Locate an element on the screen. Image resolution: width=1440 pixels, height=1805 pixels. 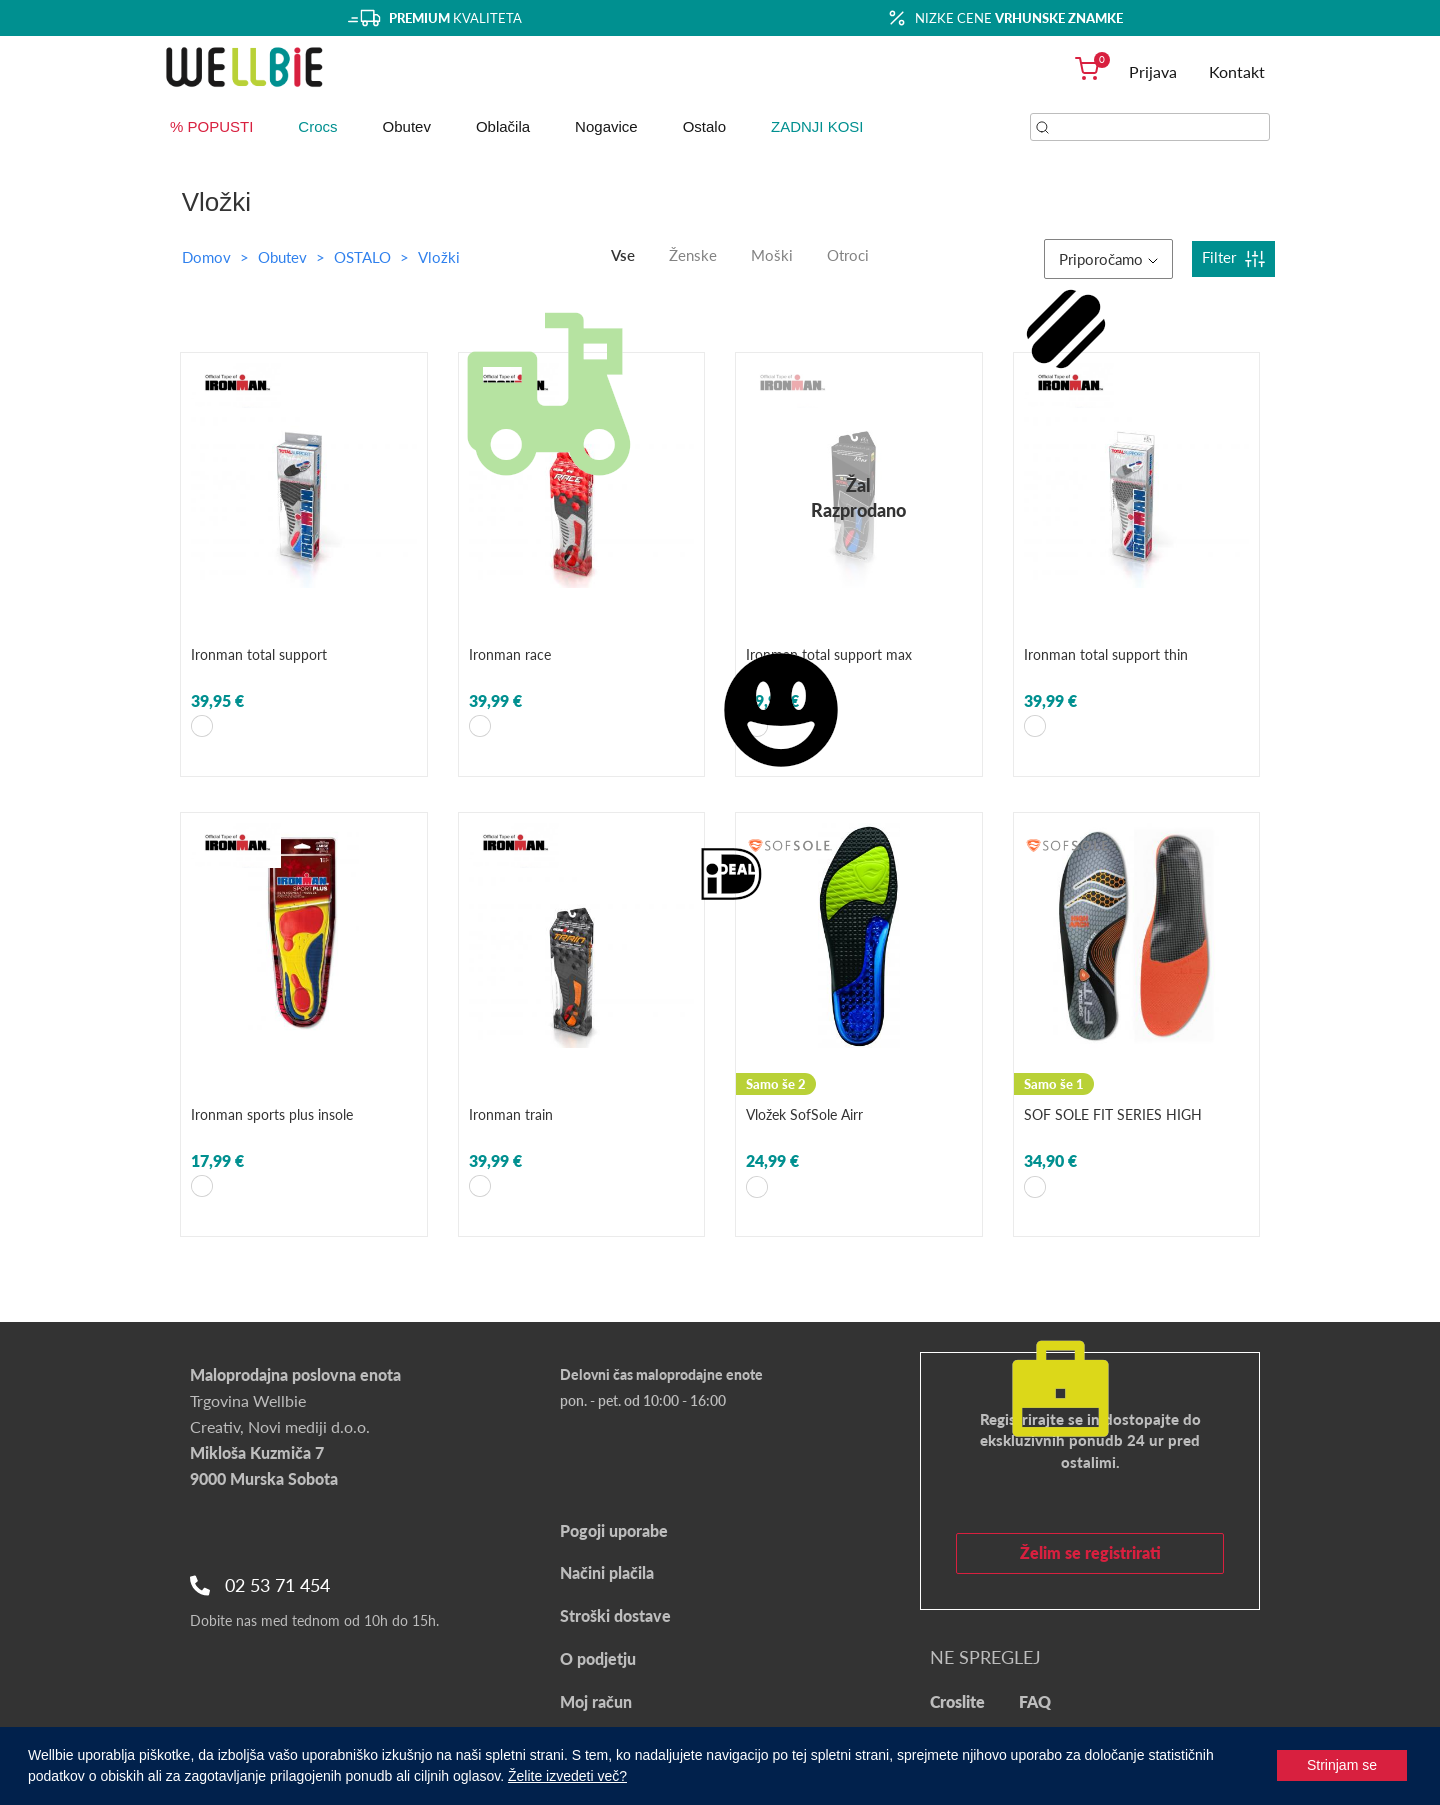
food category or restaurant section is located at coordinates (1066, 329).